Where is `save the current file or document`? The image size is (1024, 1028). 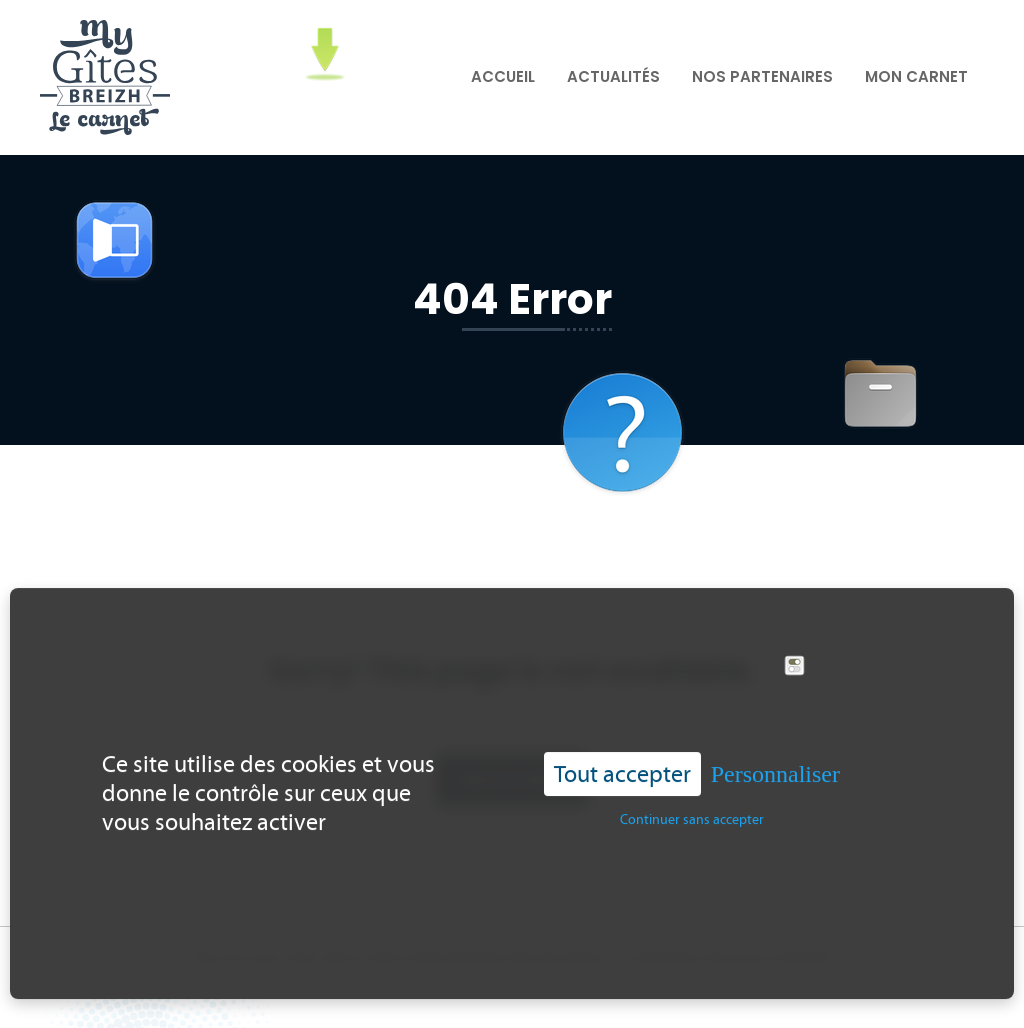 save the current file or document is located at coordinates (325, 51).